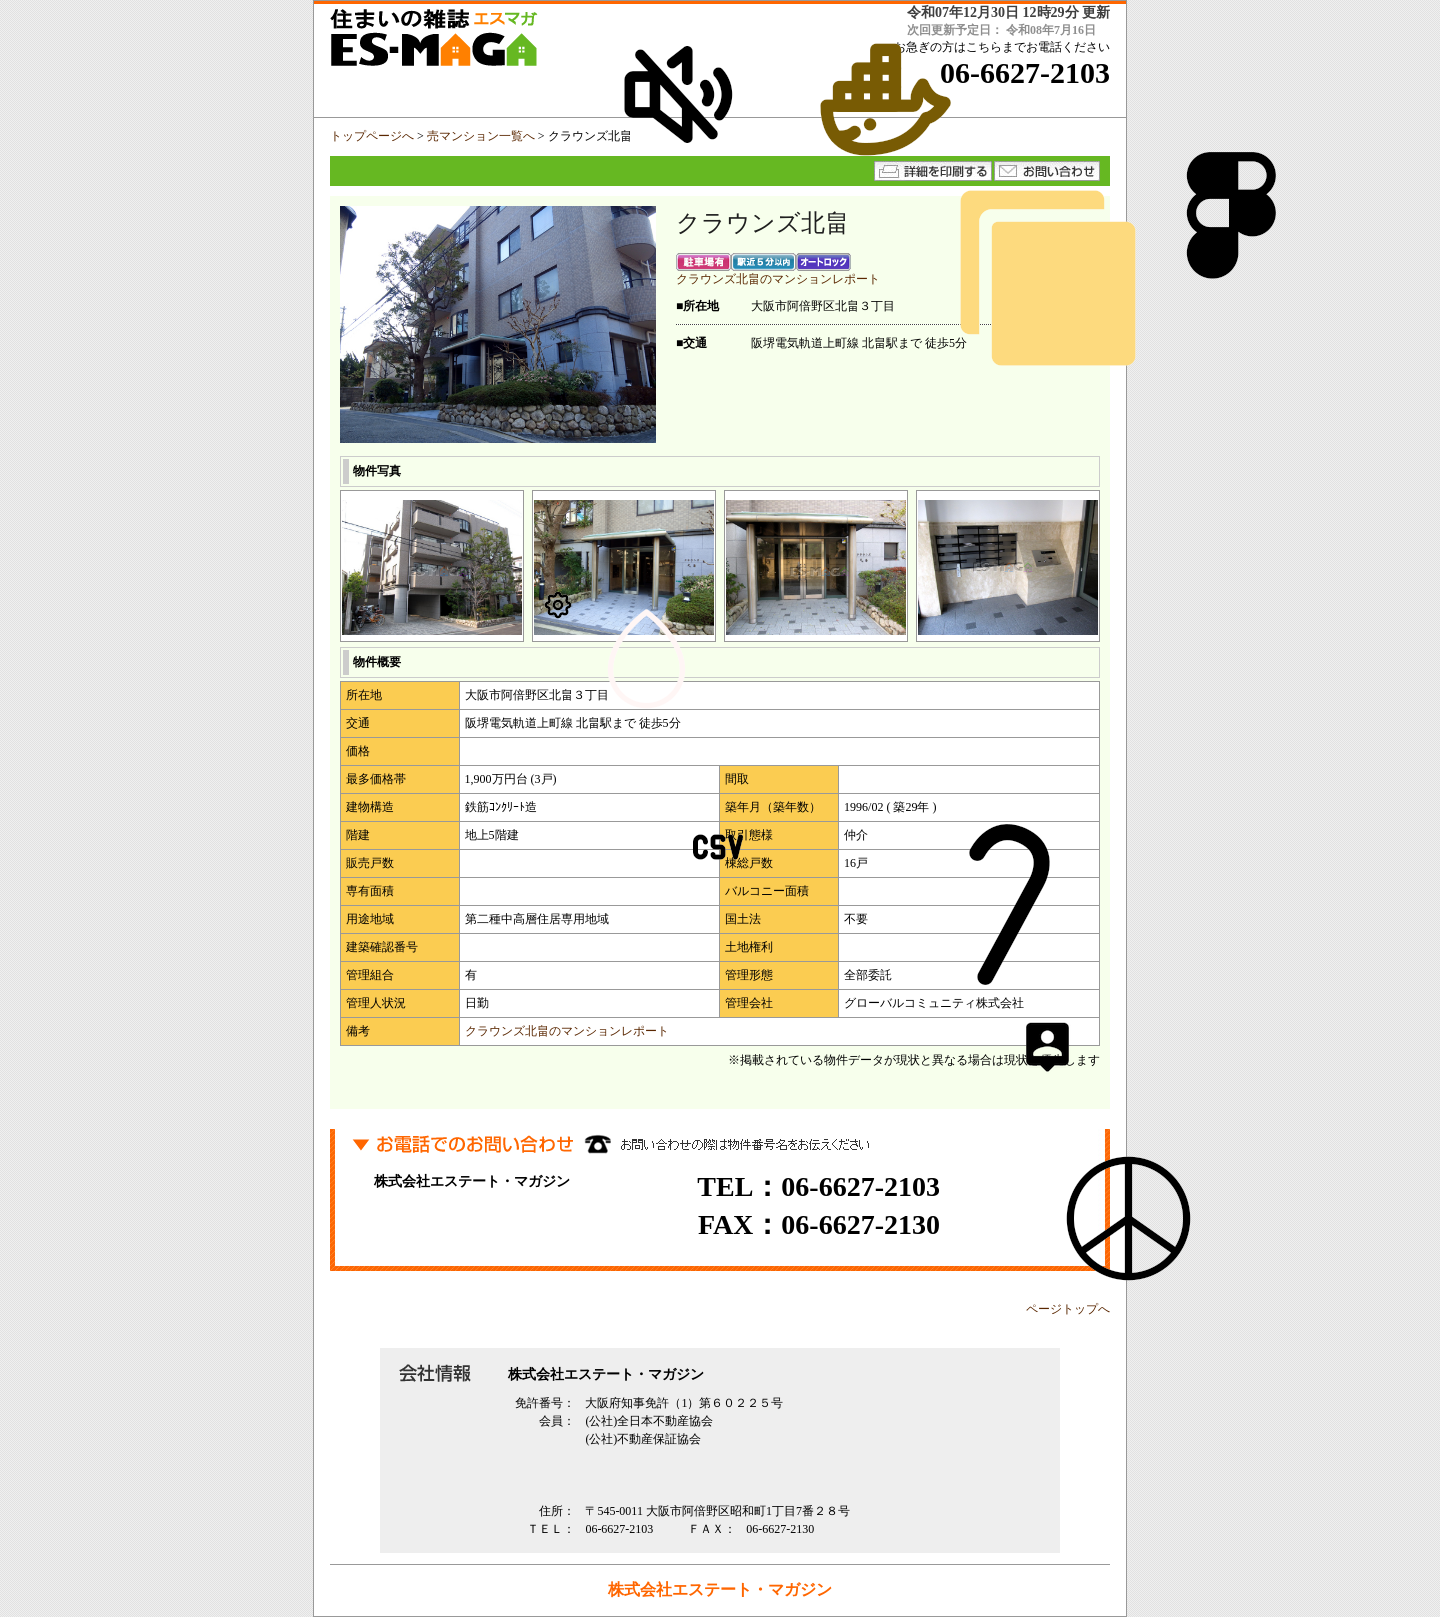  Describe the element at coordinates (676, 94) in the screenshot. I see `mute audio or sound` at that location.